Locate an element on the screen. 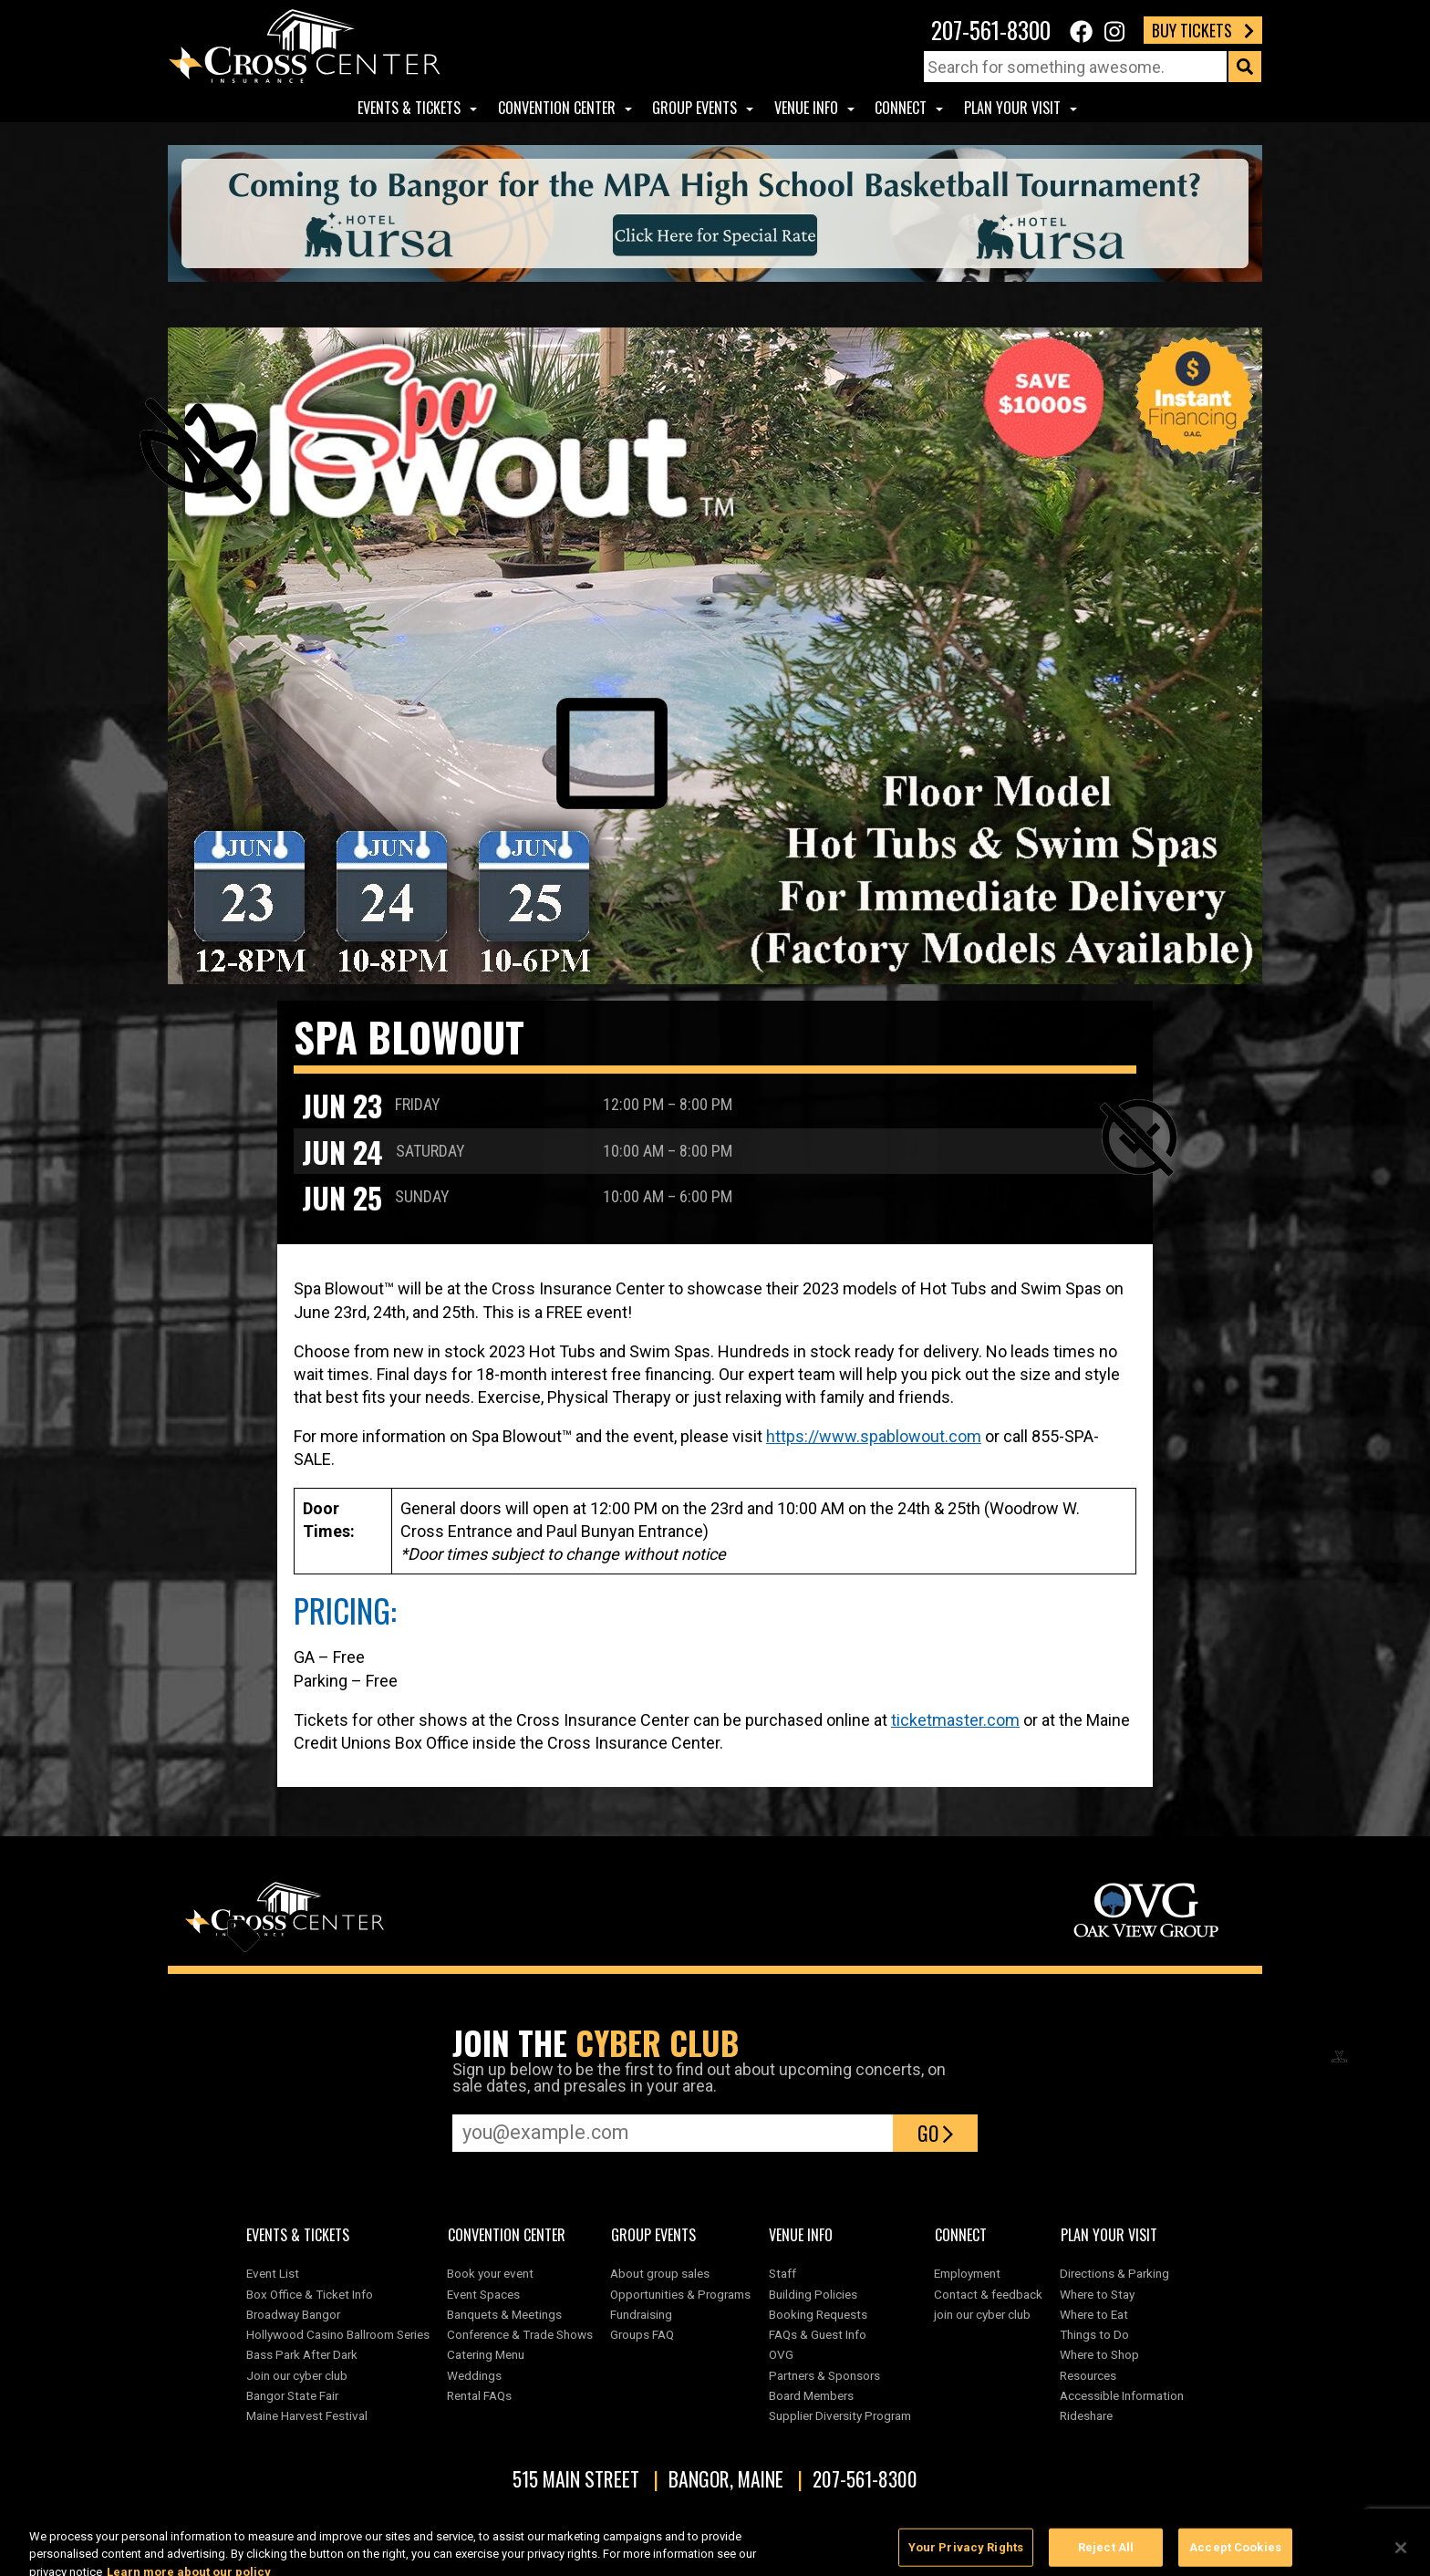 This screenshot has width=1430, height=2576. indicates content has been unpublished is located at coordinates (1139, 1137).